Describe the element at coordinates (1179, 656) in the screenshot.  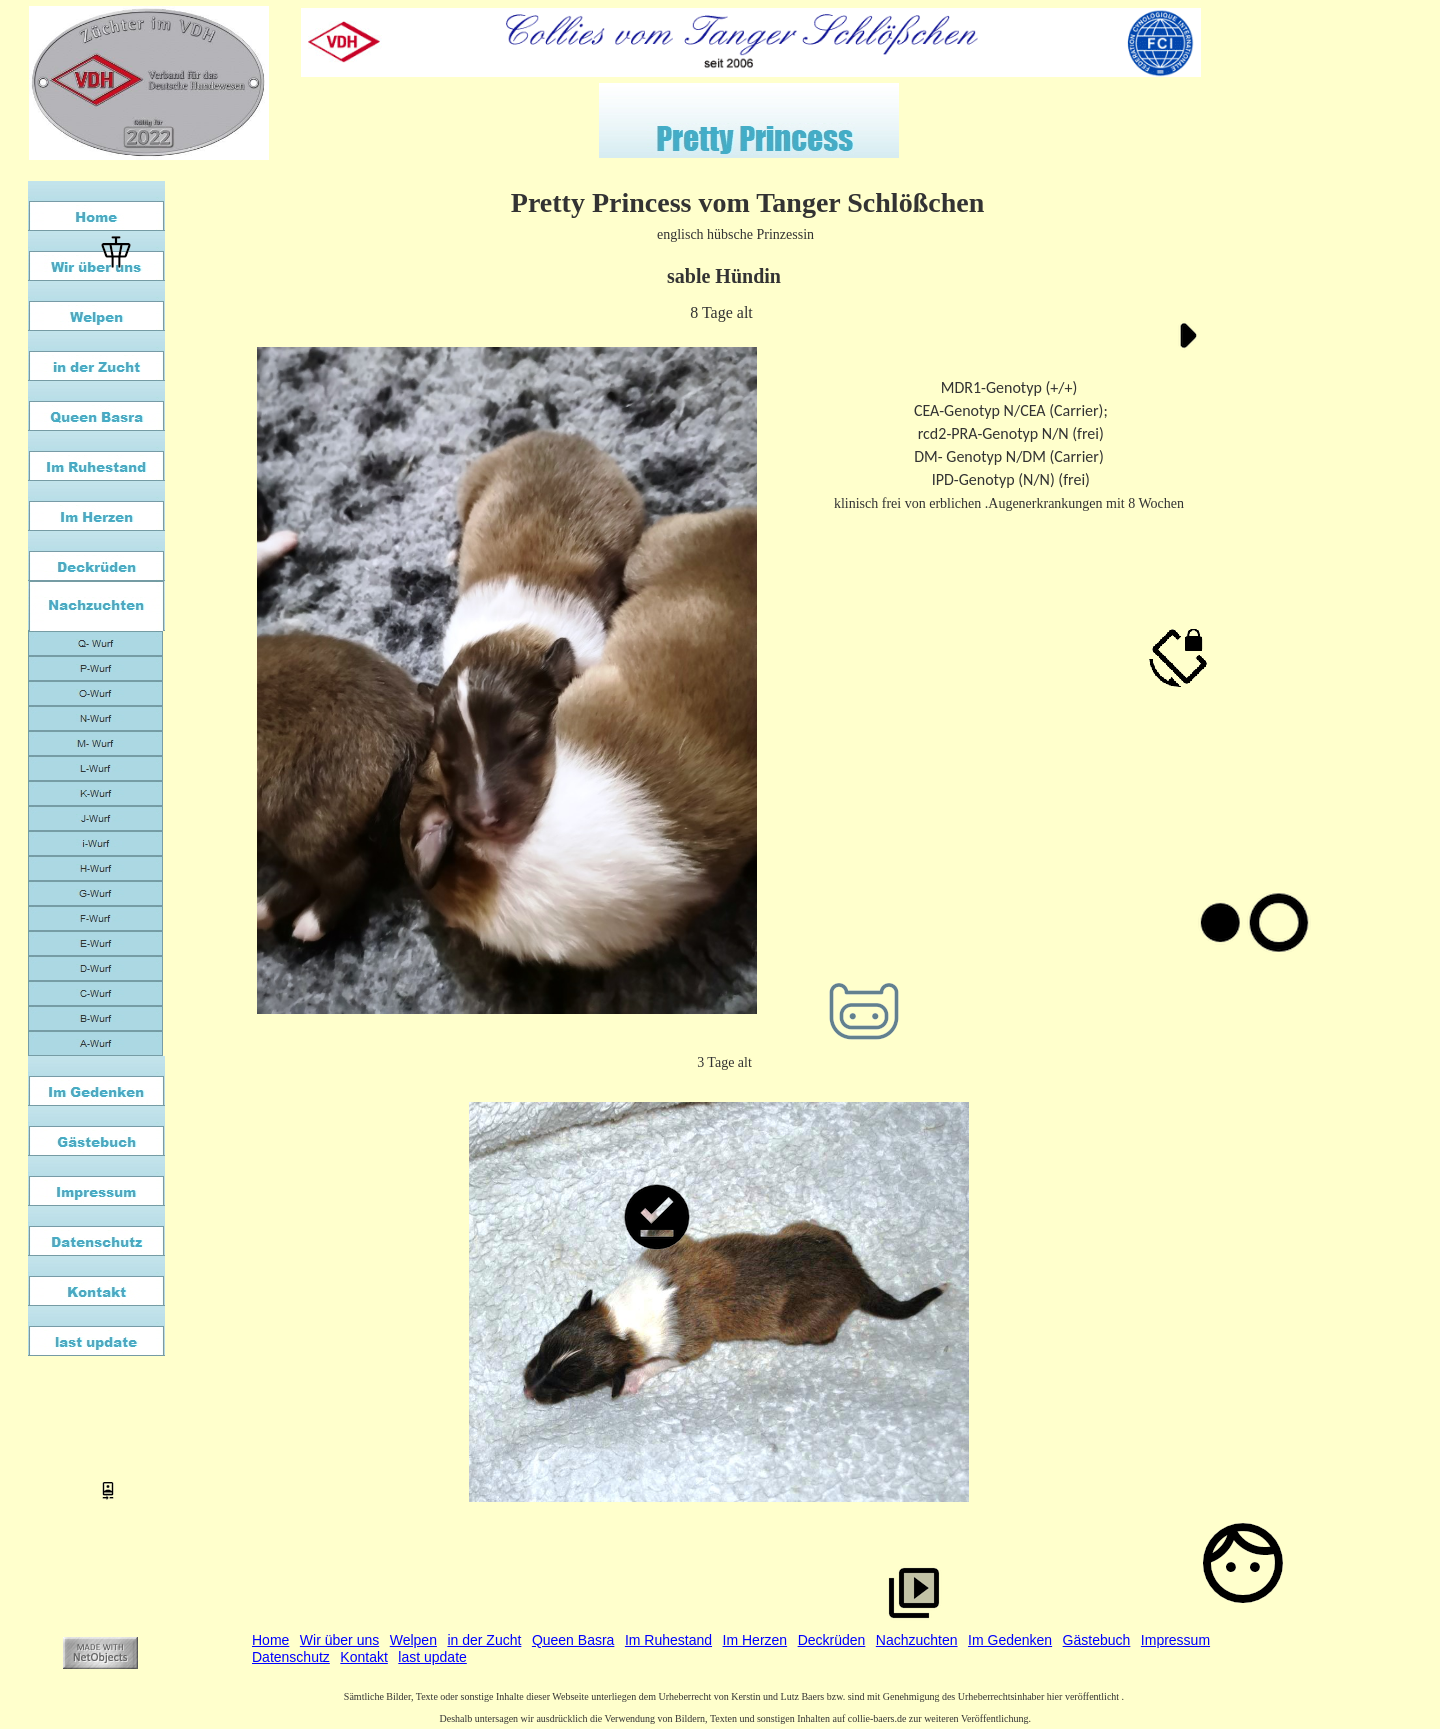
I see `screen rotation is locked` at that location.